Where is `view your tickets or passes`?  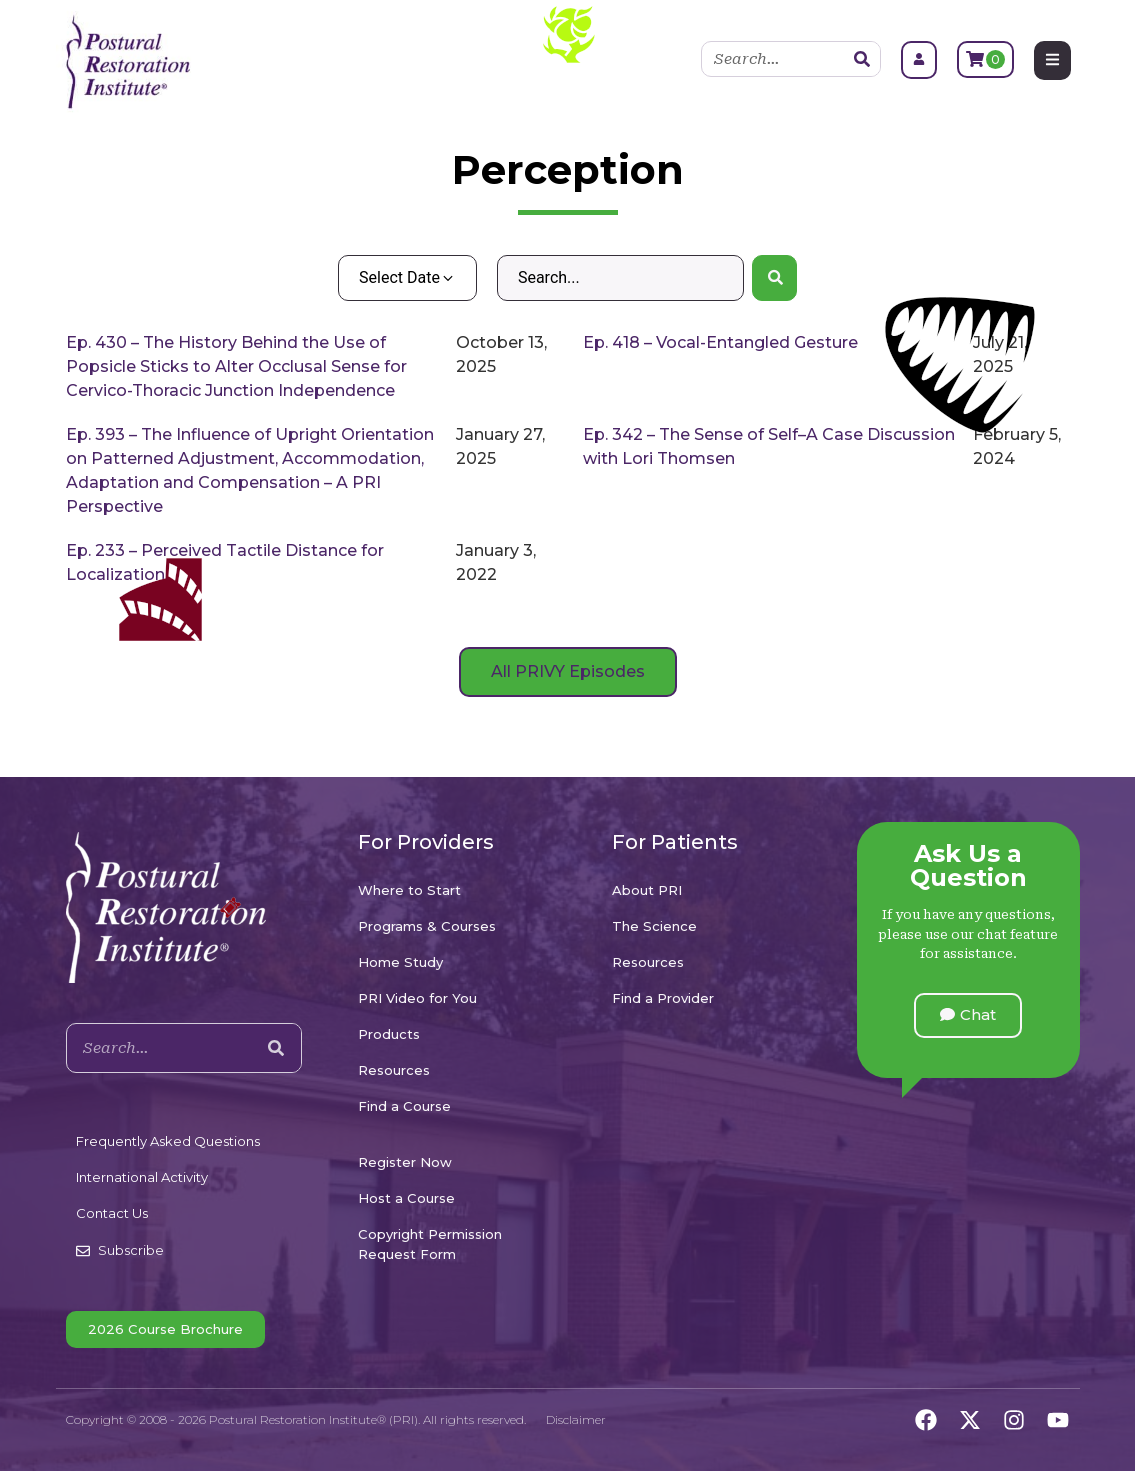 view your tickets or passes is located at coordinates (230, 907).